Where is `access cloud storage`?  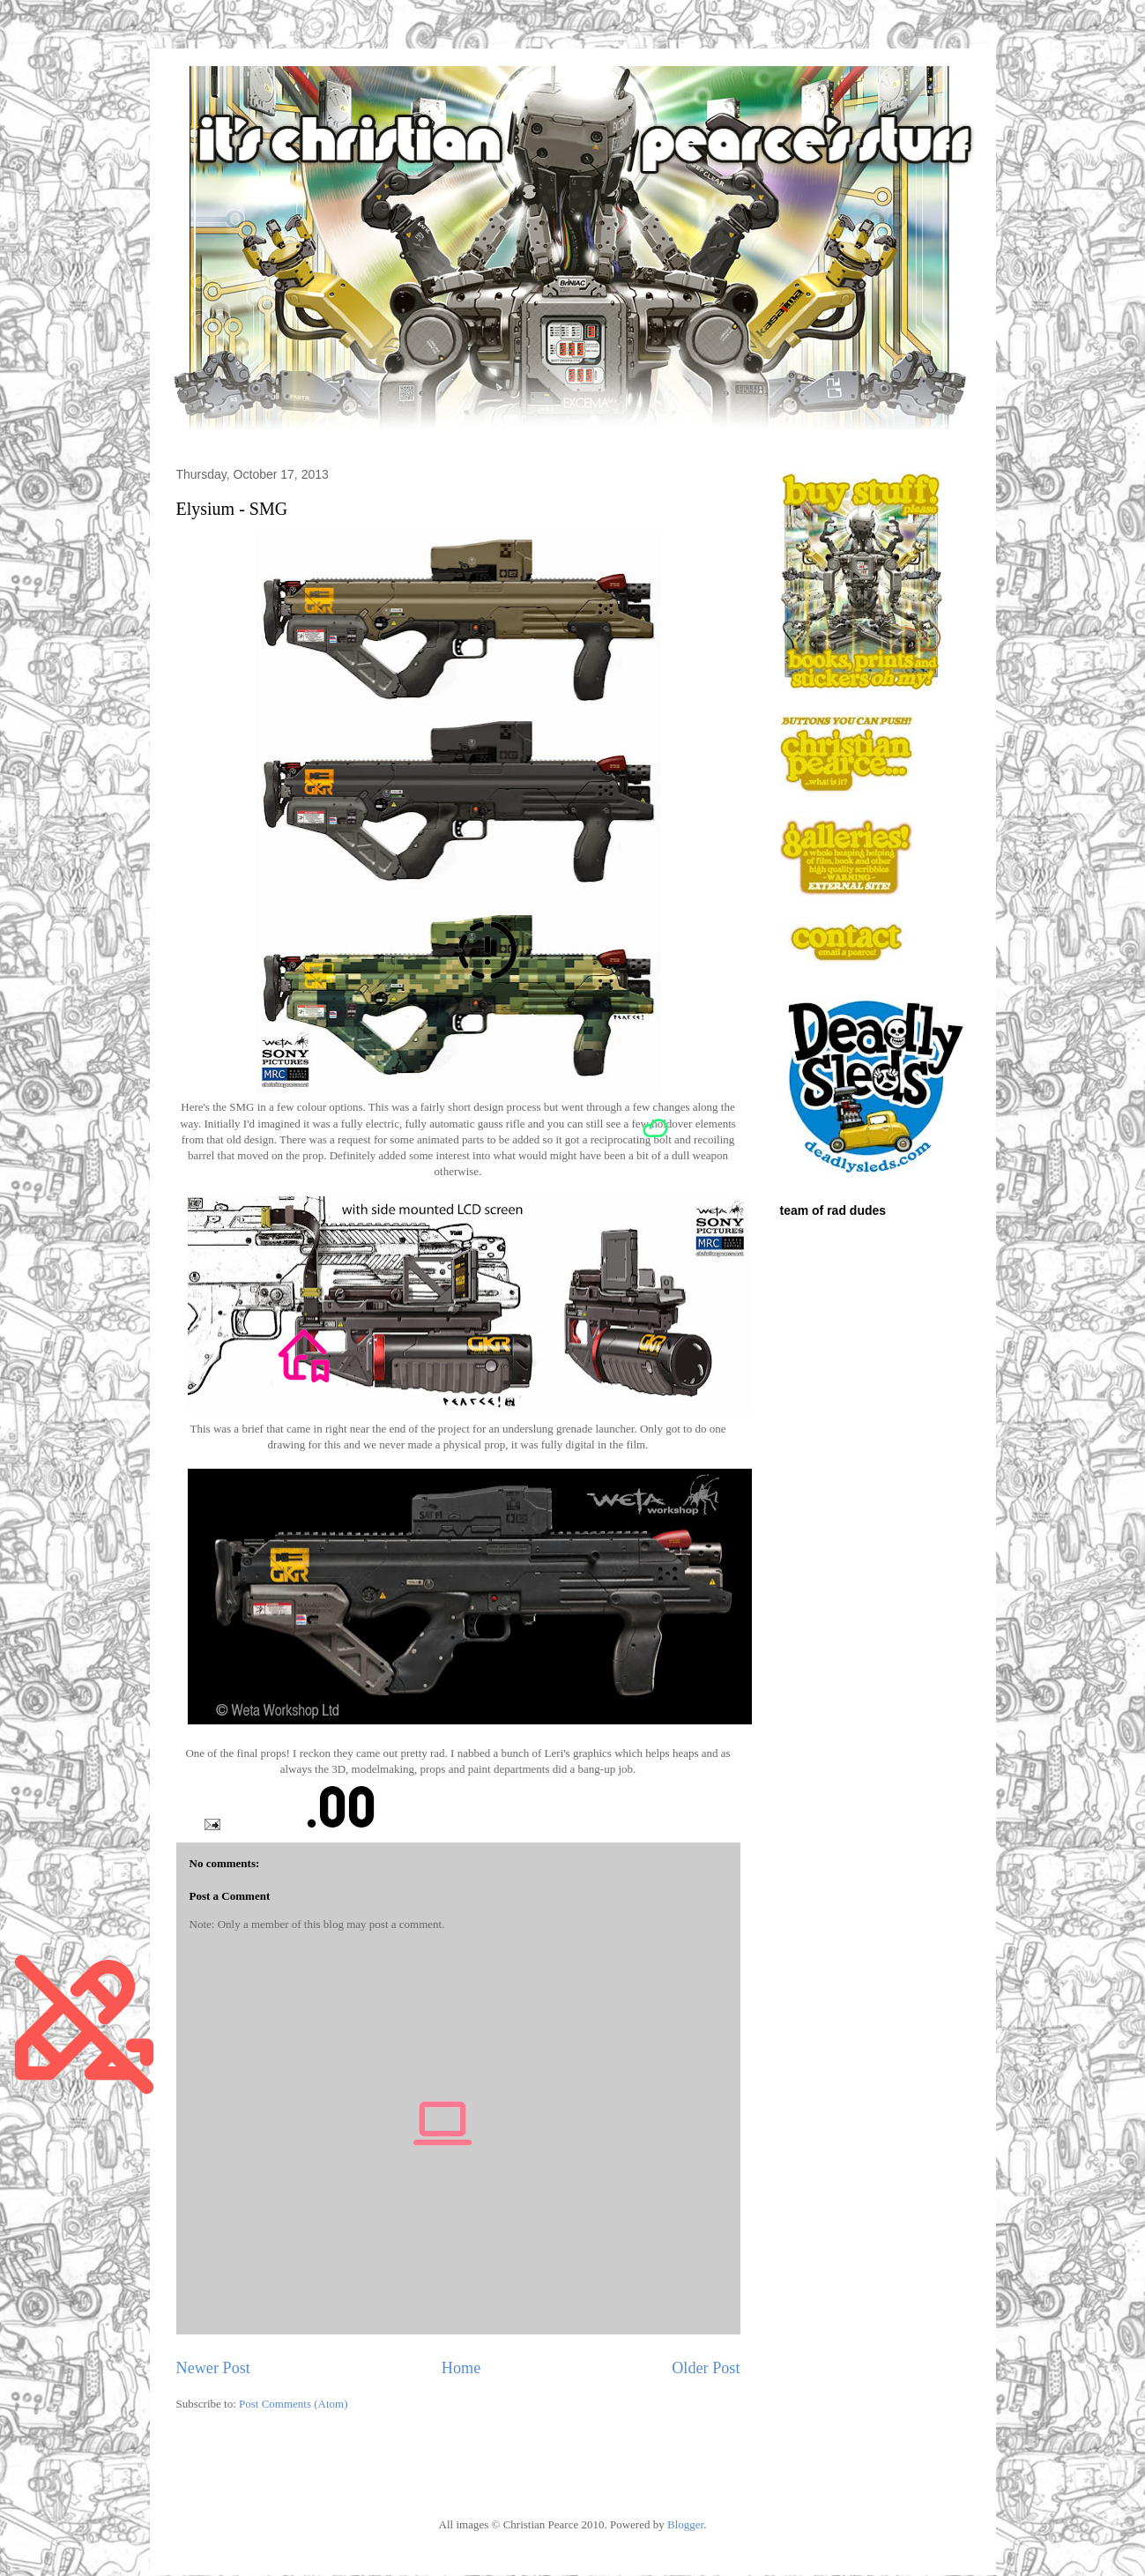 access cloud storage is located at coordinates (655, 1128).